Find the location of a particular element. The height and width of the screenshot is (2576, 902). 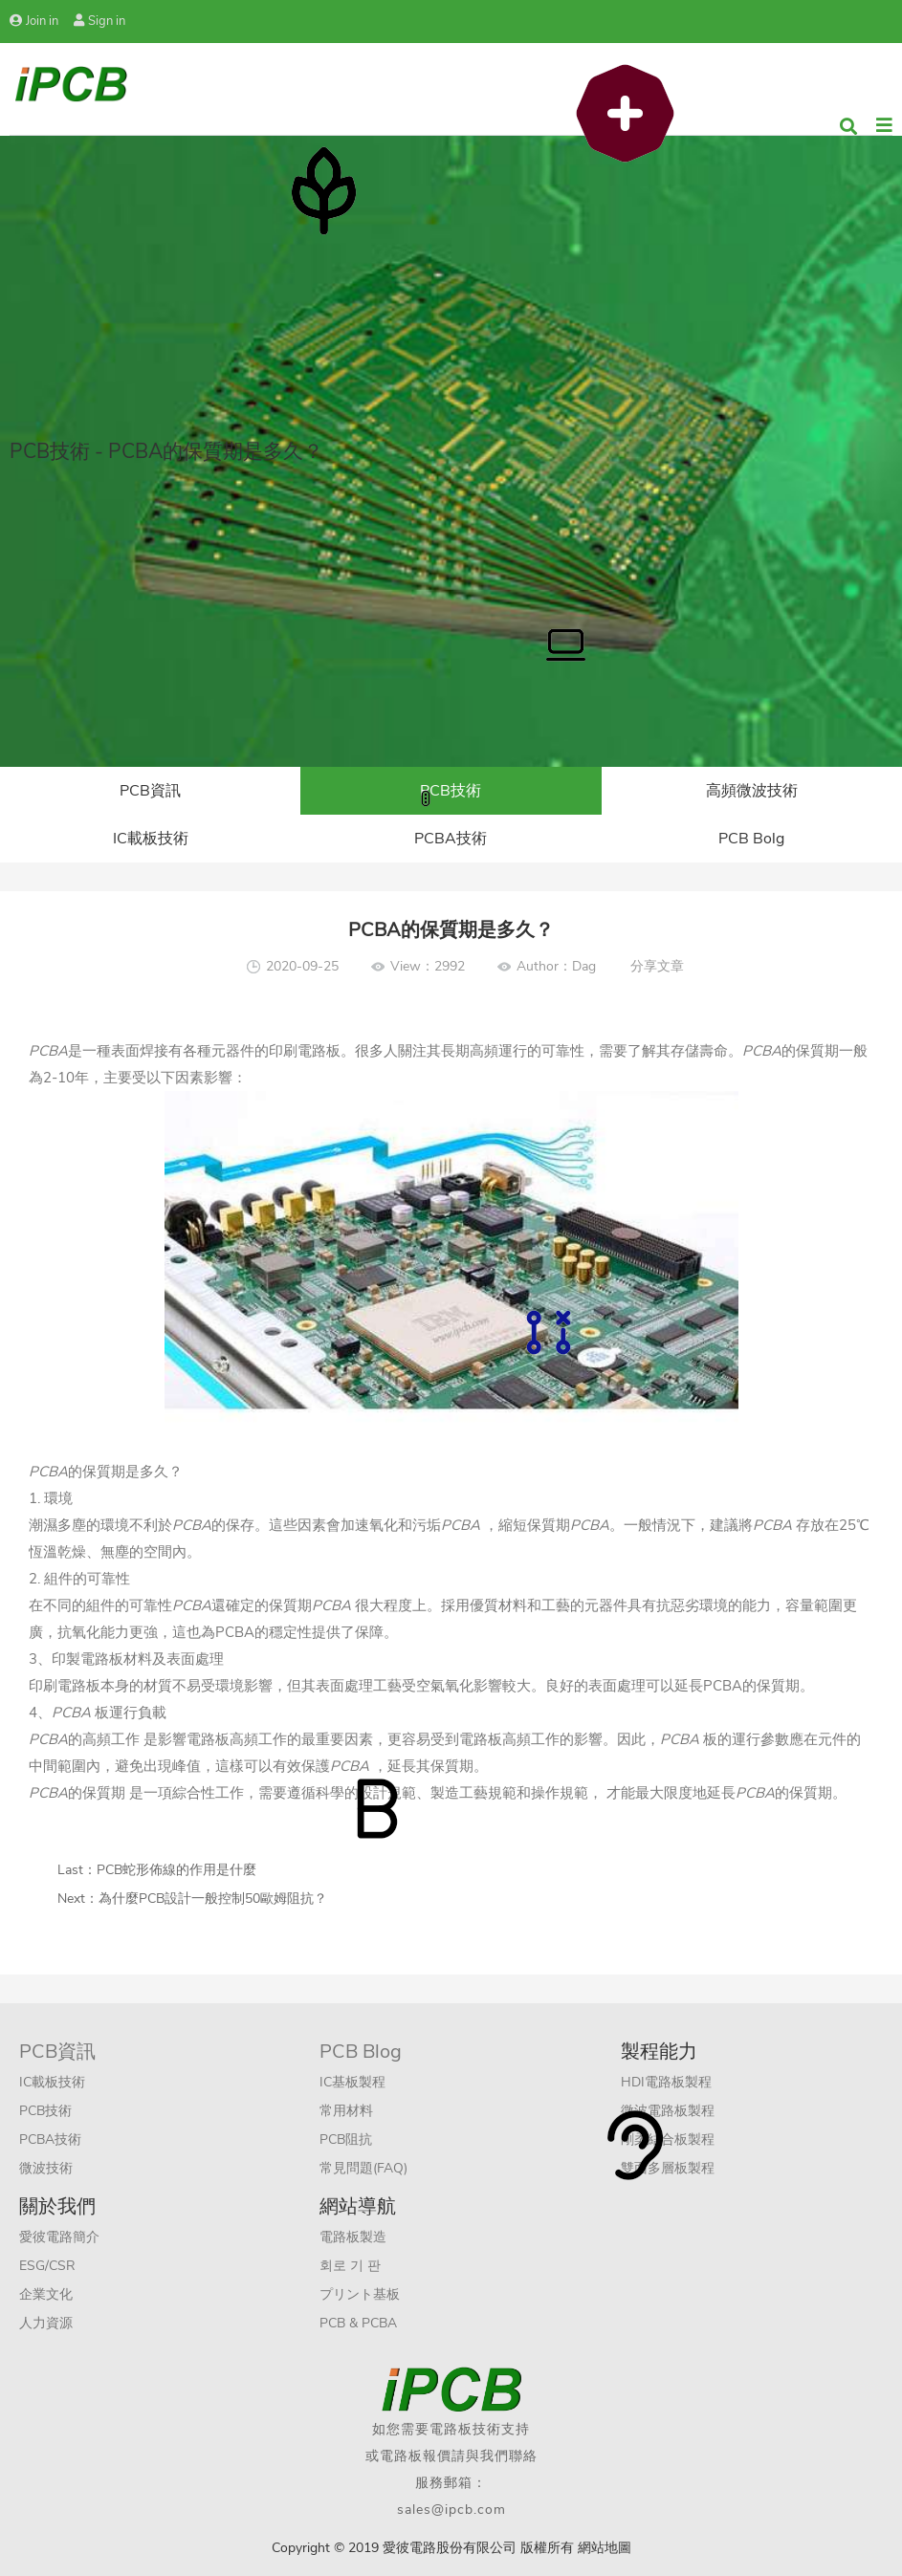

enable audio or listening features is located at coordinates (631, 2145).